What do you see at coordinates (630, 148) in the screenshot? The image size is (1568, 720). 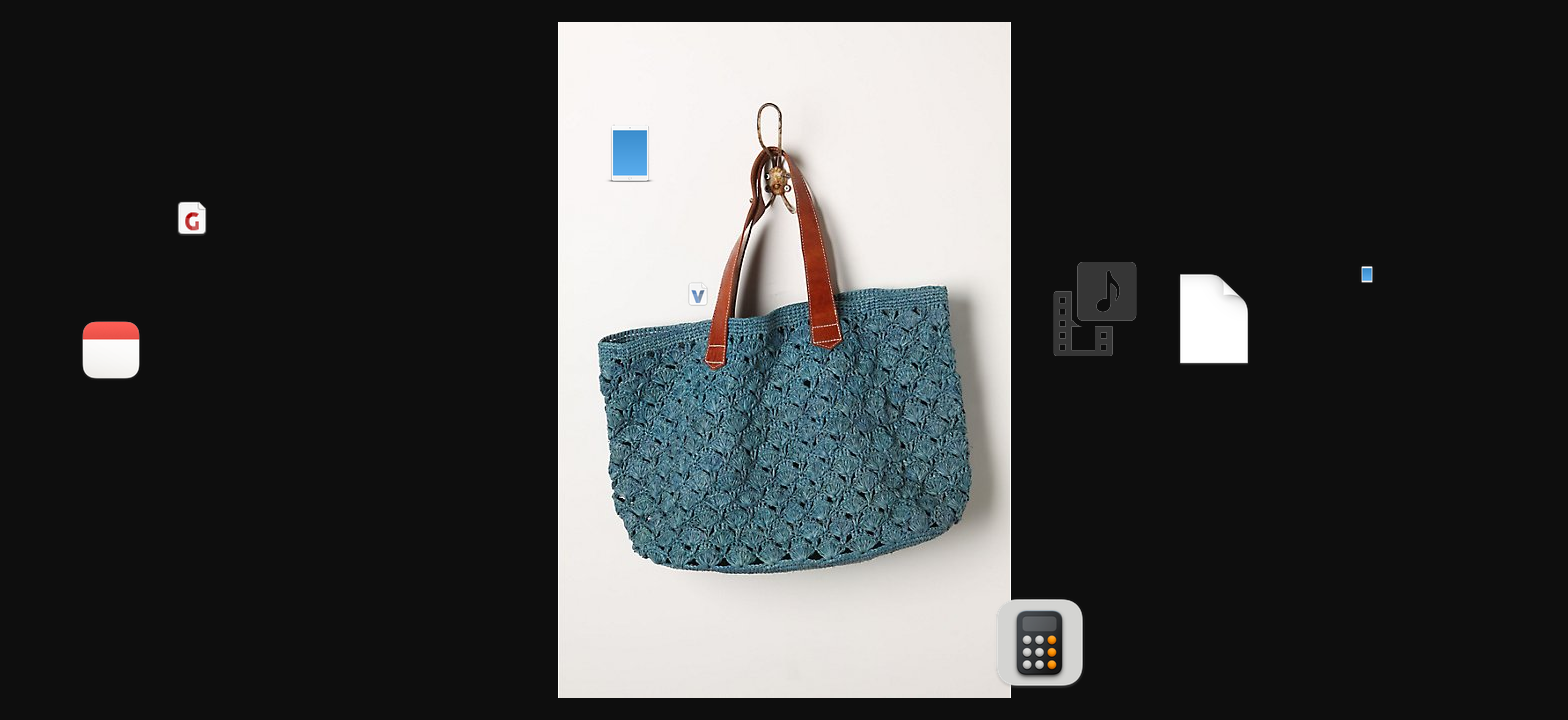 I see `iPad Mini 3 device with cellular connectivity` at bounding box center [630, 148].